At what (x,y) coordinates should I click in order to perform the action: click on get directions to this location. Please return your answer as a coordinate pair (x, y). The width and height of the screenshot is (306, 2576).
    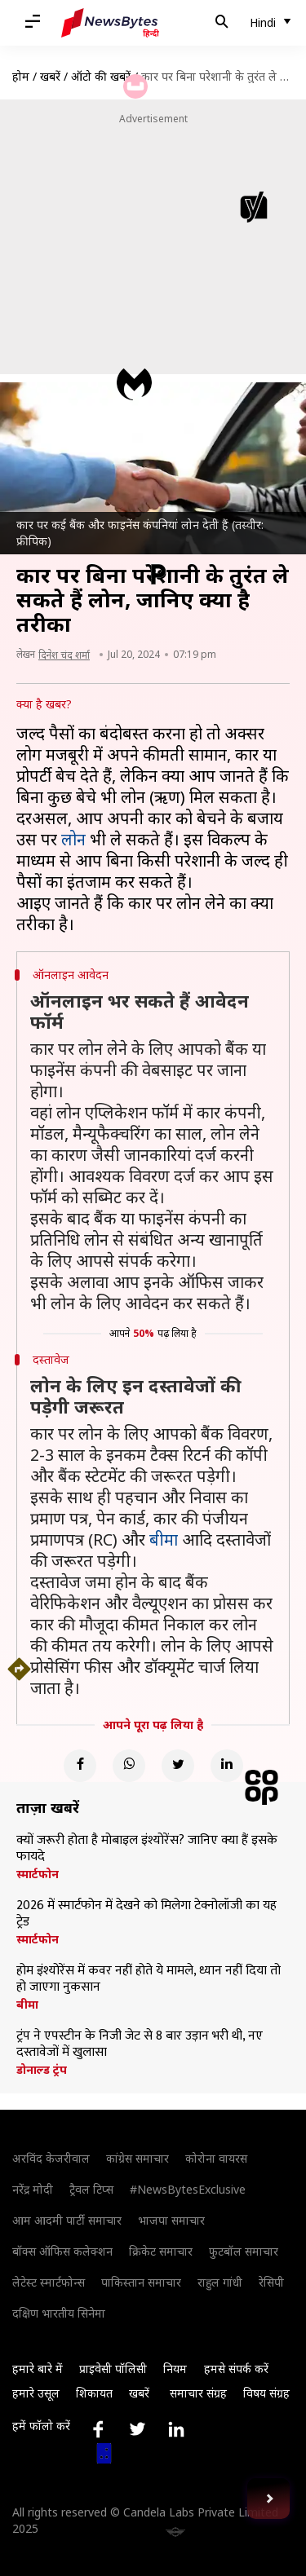
    Looking at the image, I should click on (19, 1669).